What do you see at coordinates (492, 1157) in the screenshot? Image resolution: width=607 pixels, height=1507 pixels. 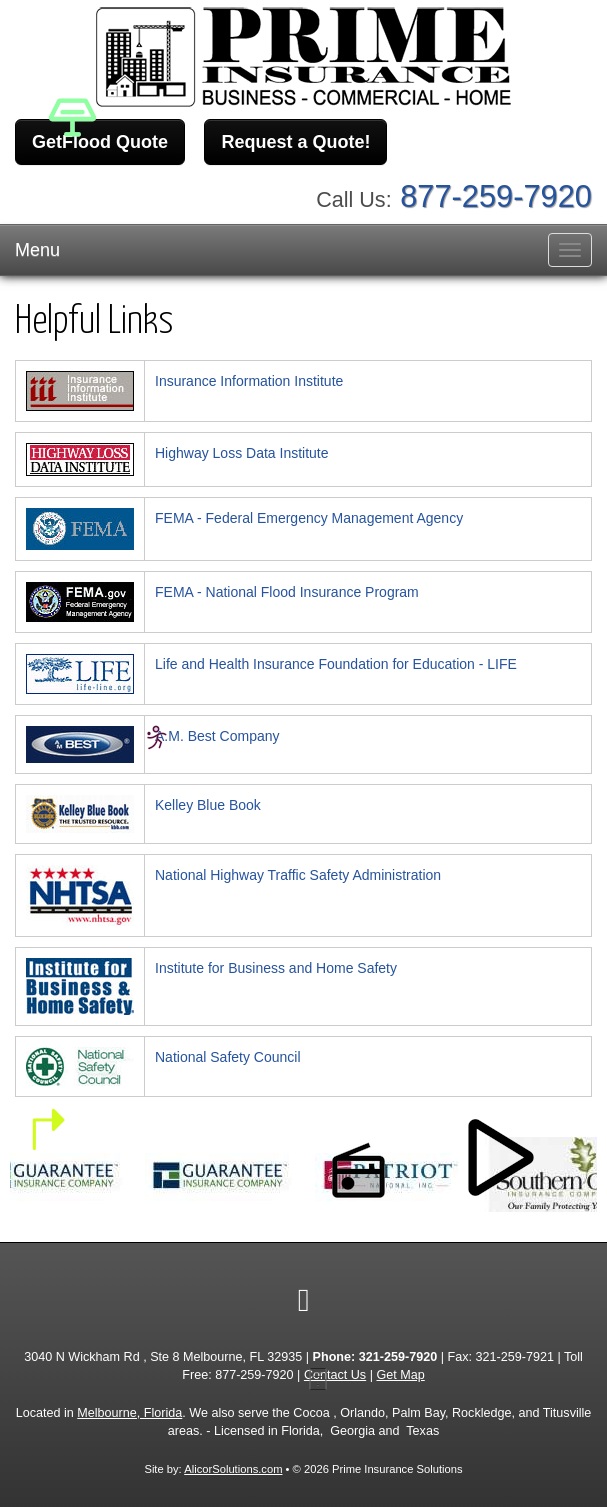 I see `play media or start video` at bounding box center [492, 1157].